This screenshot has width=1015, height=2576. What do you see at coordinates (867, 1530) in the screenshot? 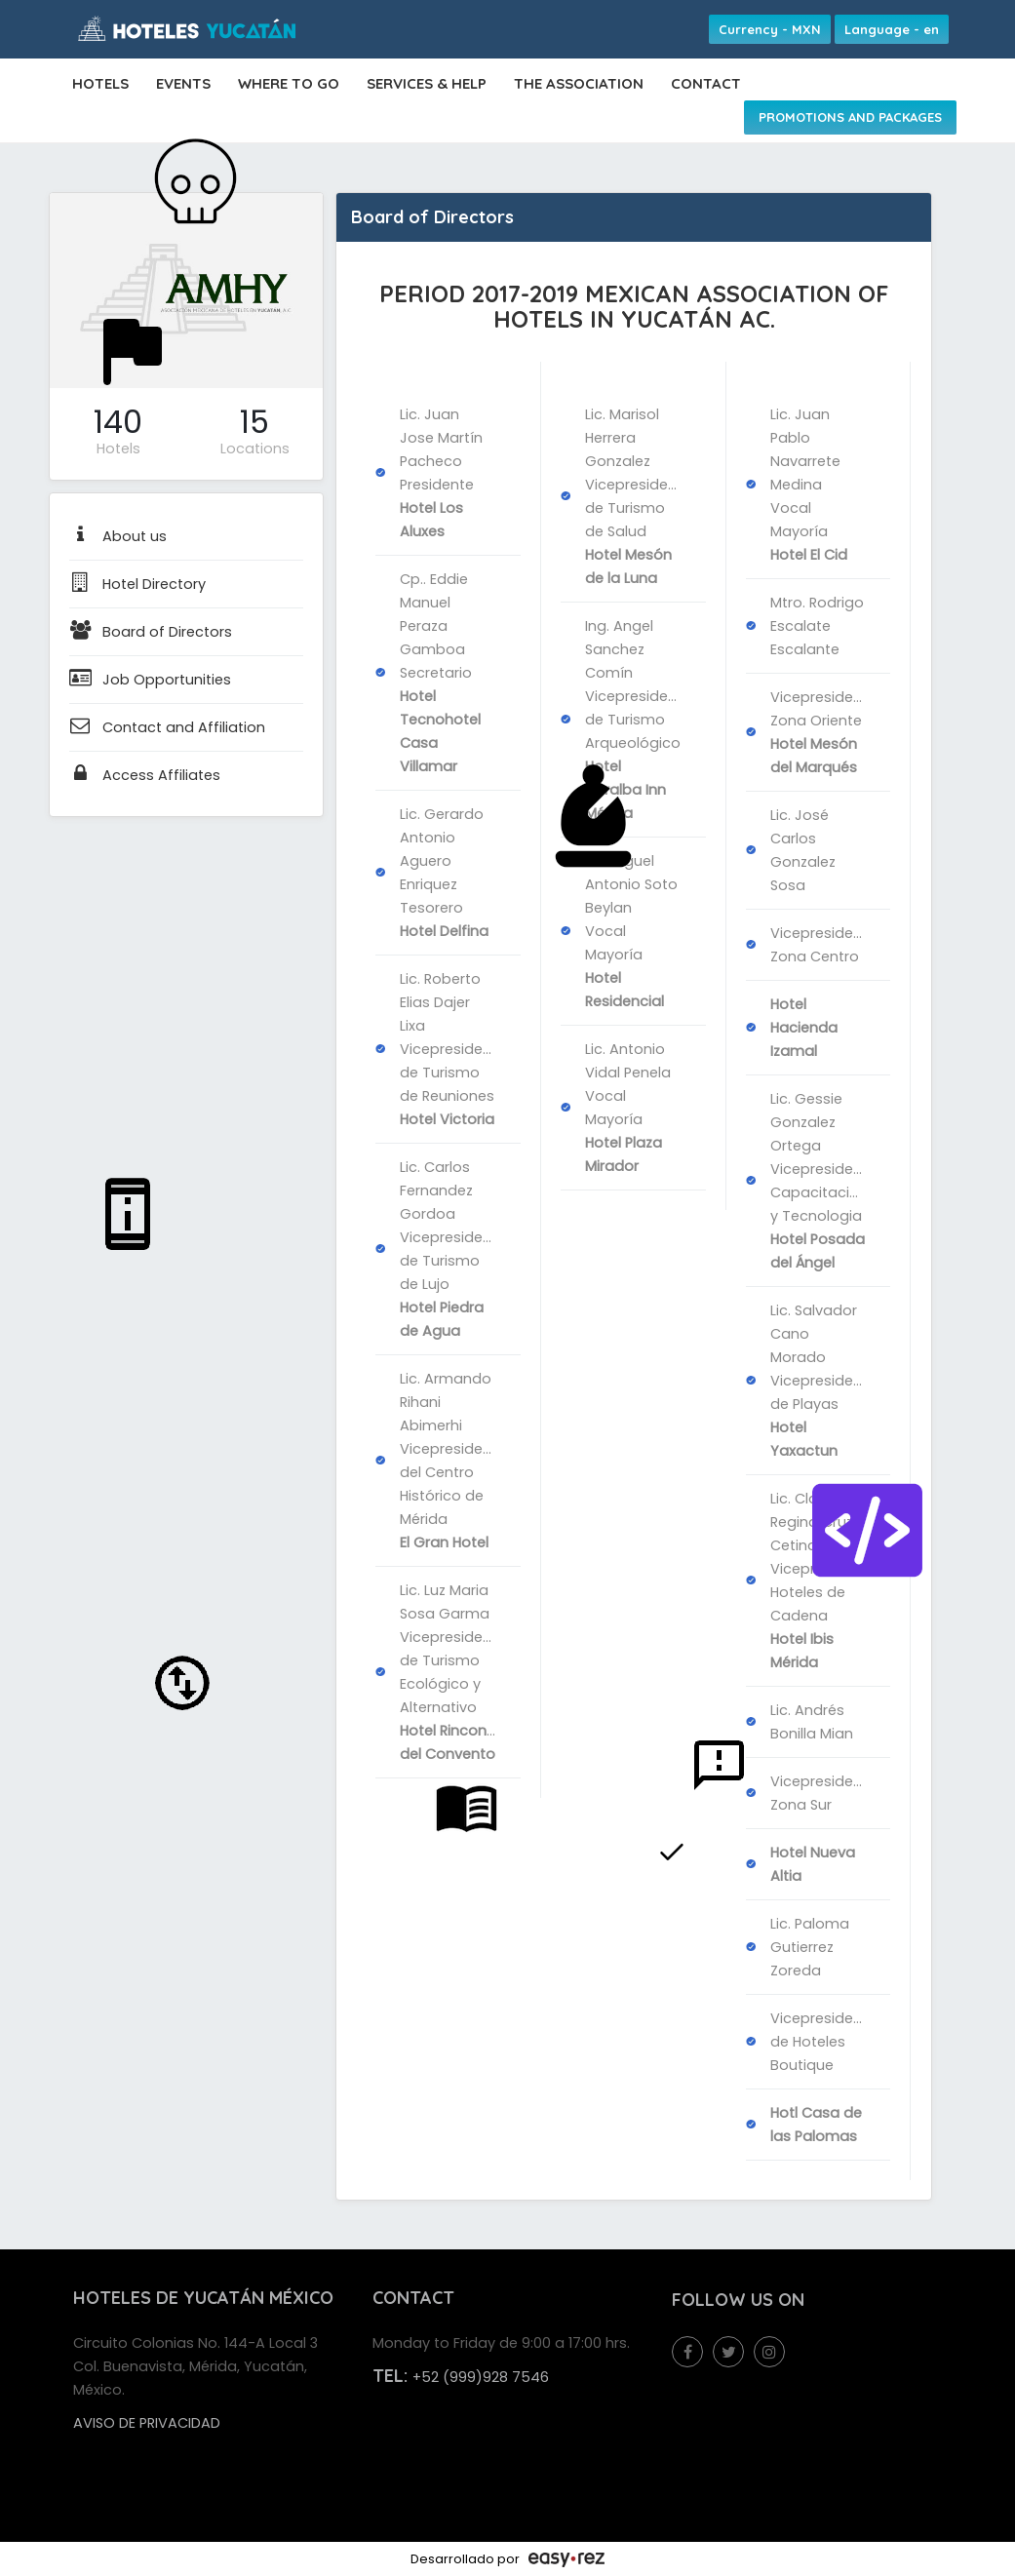
I see `view or edit source code` at bounding box center [867, 1530].